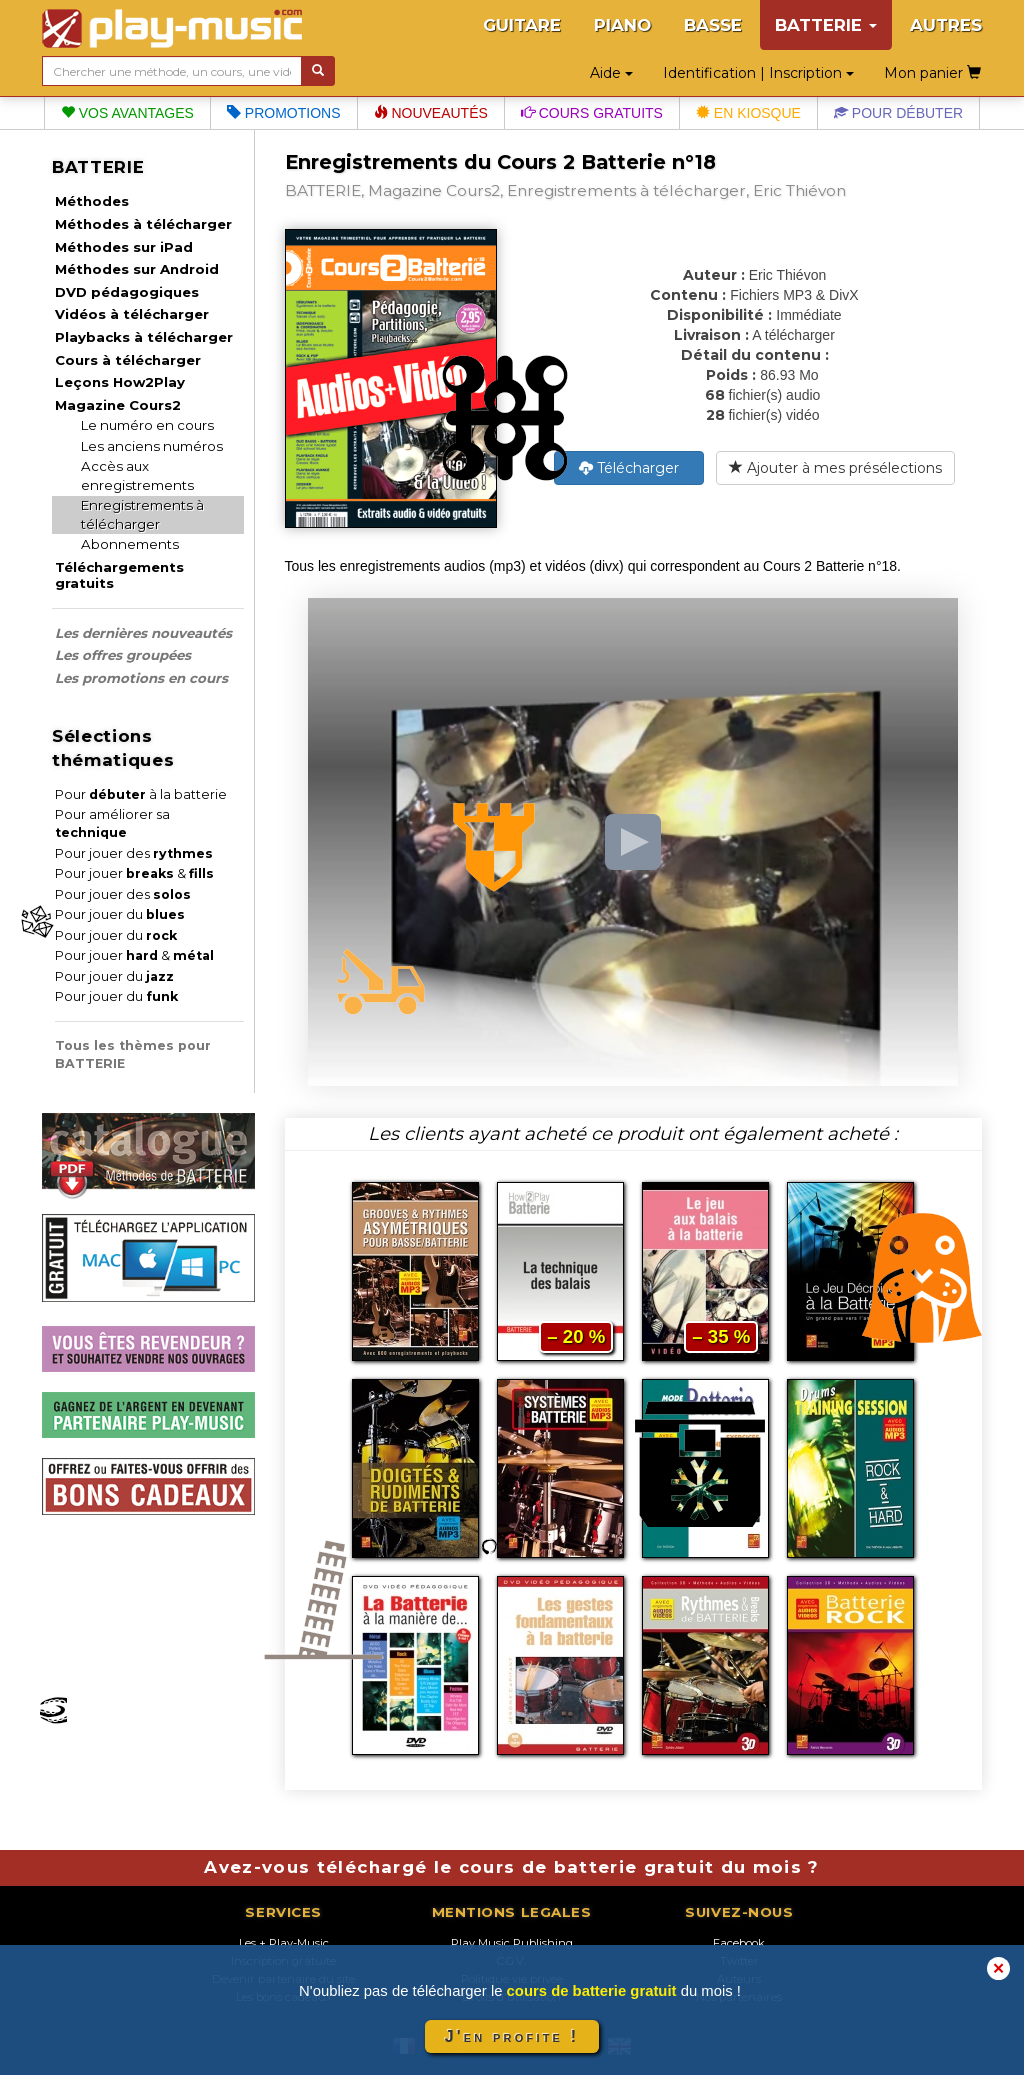 This screenshot has width=1024, height=2075. What do you see at coordinates (53, 1710) in the screenshot?
I see `indicates a blocked area or monster hazard in gameplay` at bounding box center [53, 1710].